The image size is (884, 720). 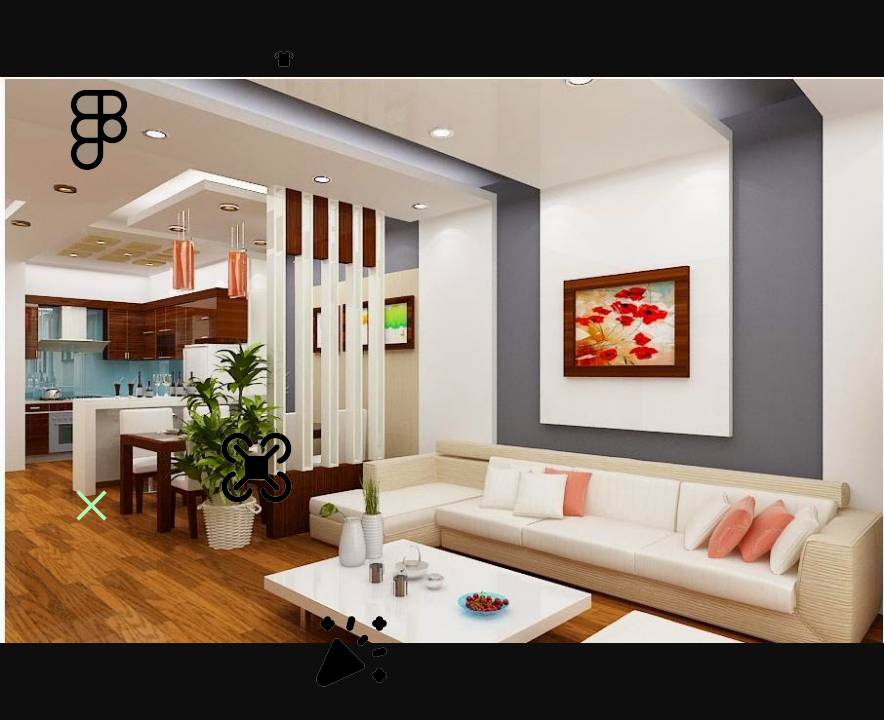 I want to click on close the current window or dialog, so click(x=91, y=505).